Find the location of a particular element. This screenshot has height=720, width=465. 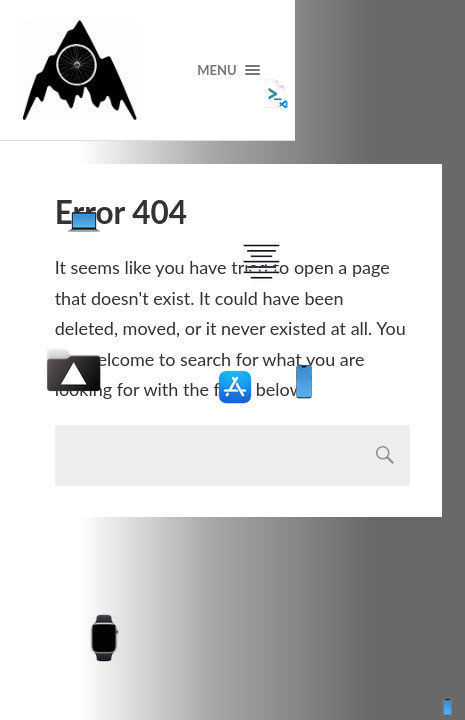

iPhone 16 Pro device icon is located at coordinates (304, 382).